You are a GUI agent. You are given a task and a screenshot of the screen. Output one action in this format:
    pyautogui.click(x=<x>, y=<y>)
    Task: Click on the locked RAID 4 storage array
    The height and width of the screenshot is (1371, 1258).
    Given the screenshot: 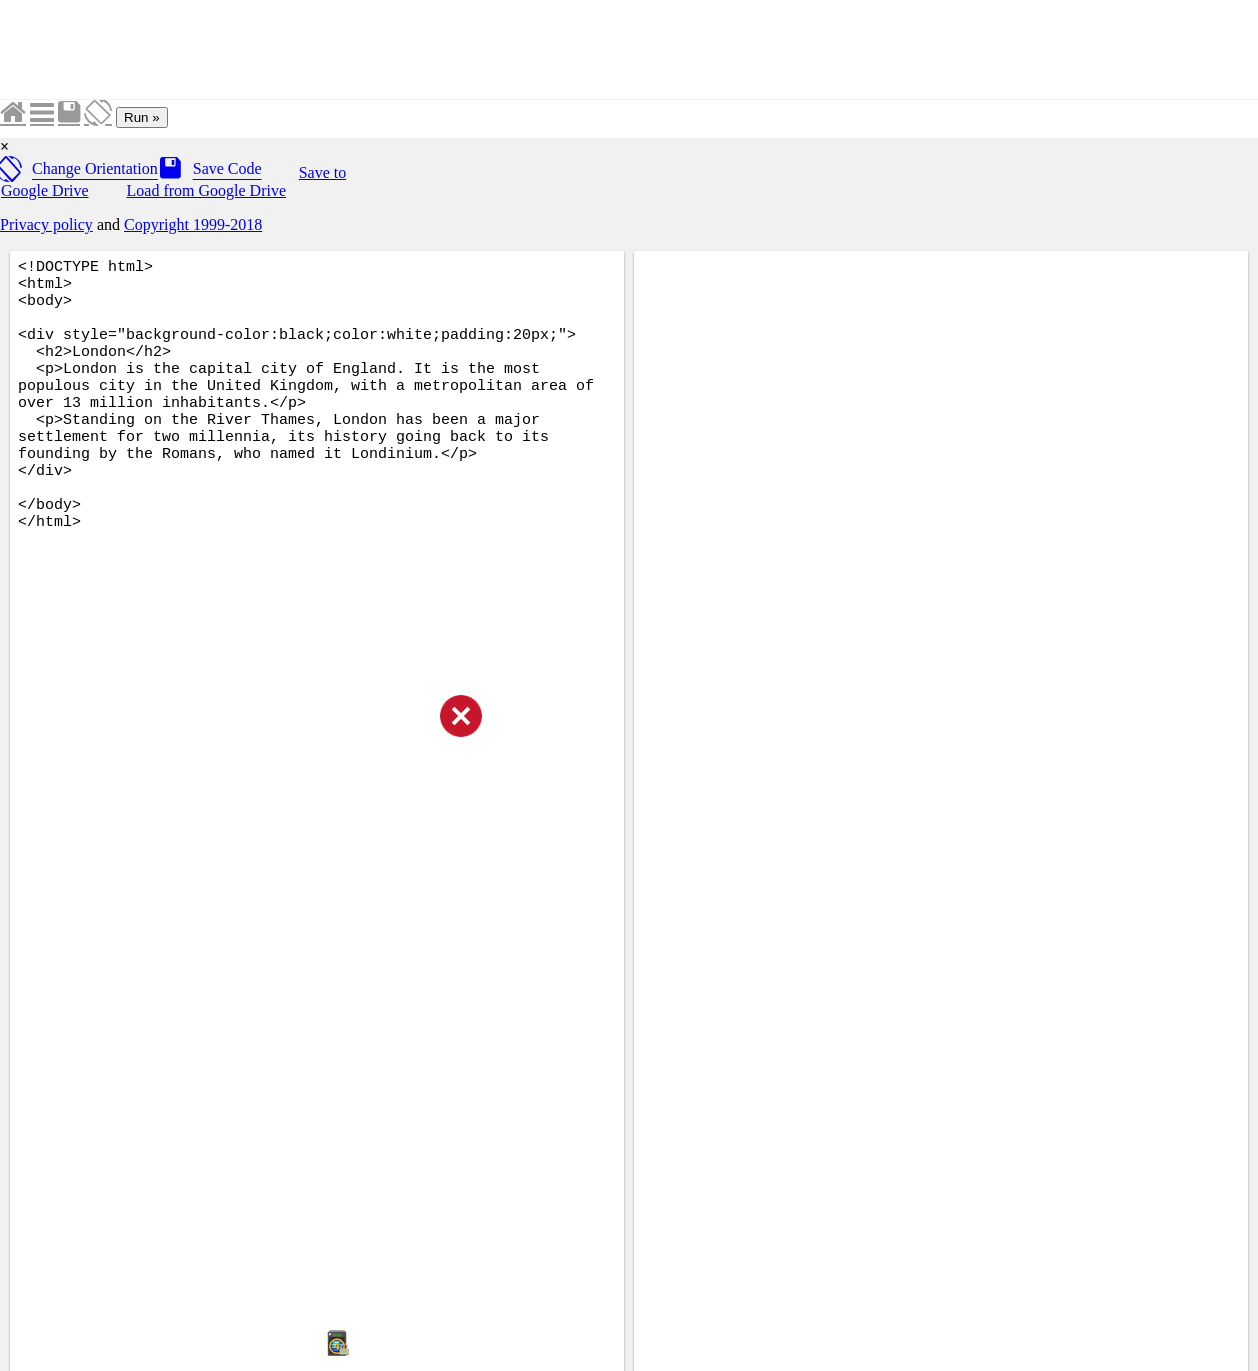 What is the action you would take?
    pyautogui.click(x=337, y=1343)
    